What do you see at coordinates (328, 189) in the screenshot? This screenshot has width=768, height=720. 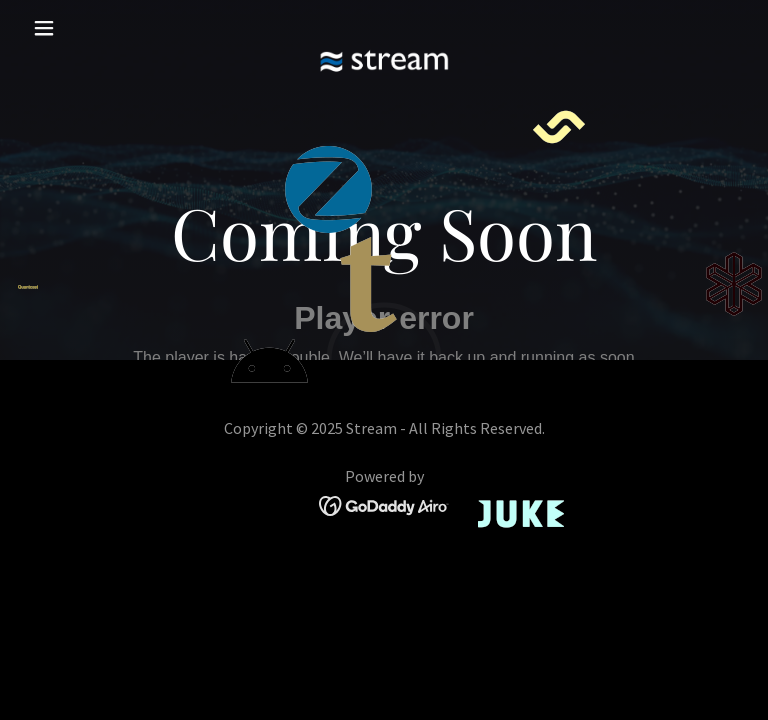 I see `zigbee smart home protocol logo` at bounding box center [328, 189].